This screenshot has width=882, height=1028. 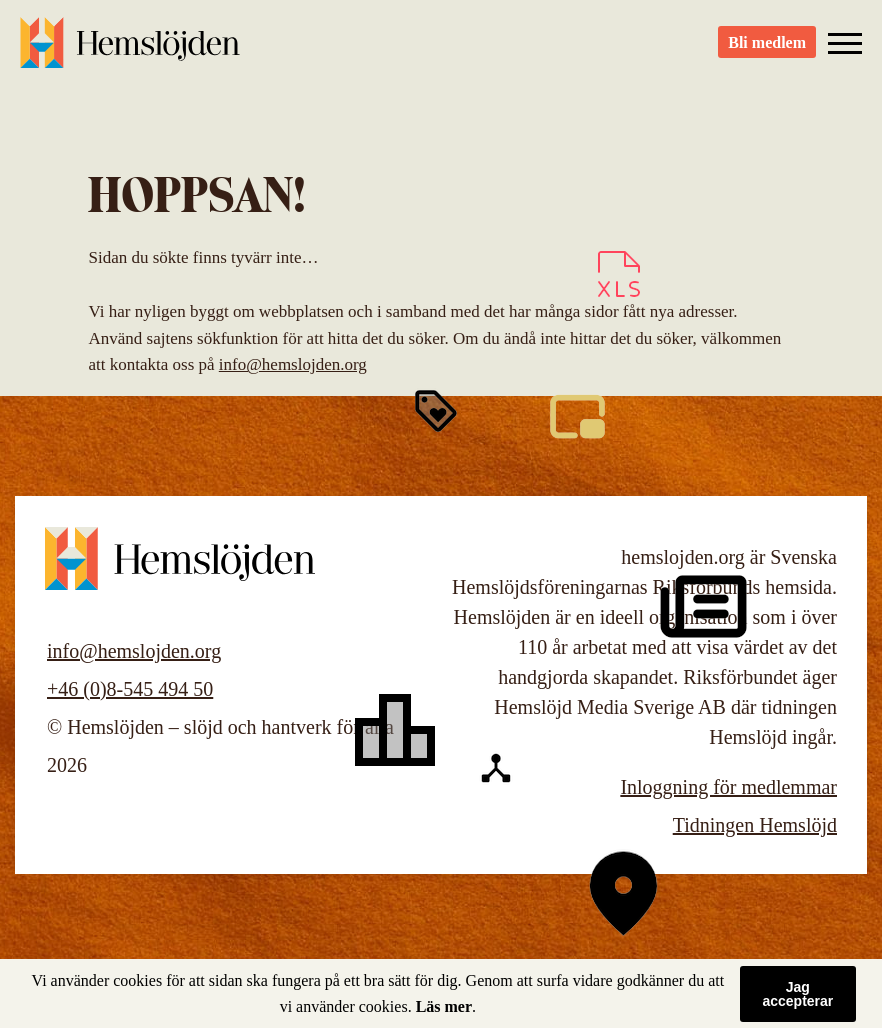 What do you see at coordinates (706, 606) in the screenshot?
I see `view news articles` at bounding box center [706, 606].